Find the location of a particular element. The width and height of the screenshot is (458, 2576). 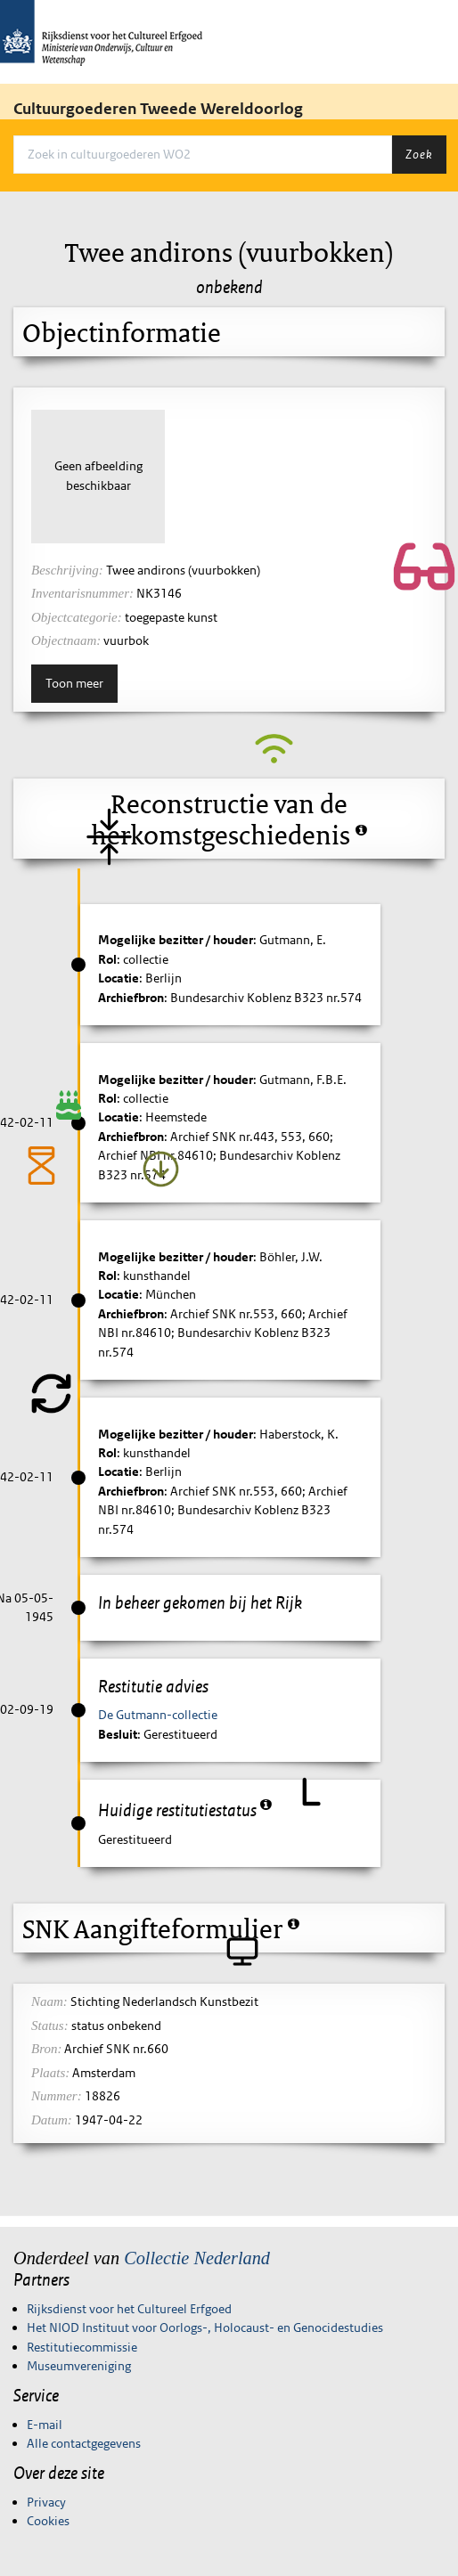

download a file or content is located at coordinates (160, 1169).